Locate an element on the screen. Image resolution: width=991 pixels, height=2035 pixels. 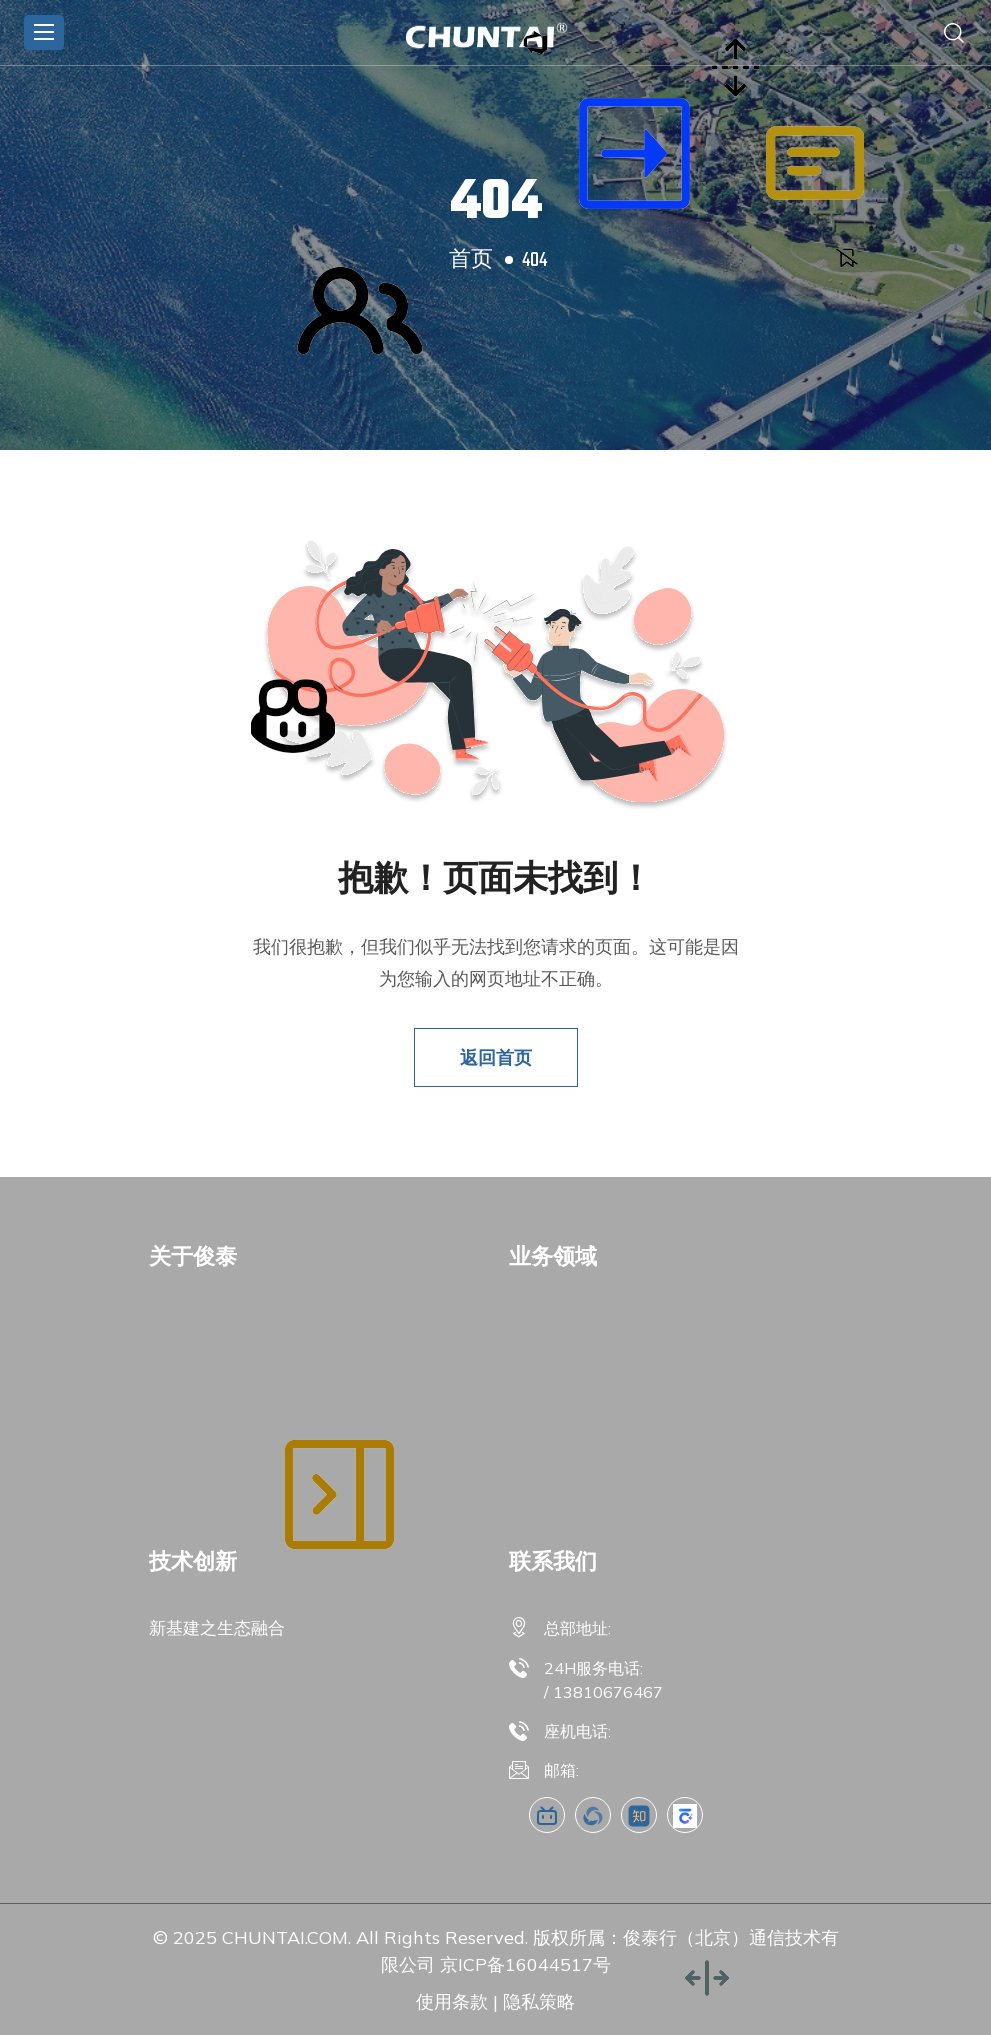
indicates a renamed file in a diff view is located at coordinates (634, 153).